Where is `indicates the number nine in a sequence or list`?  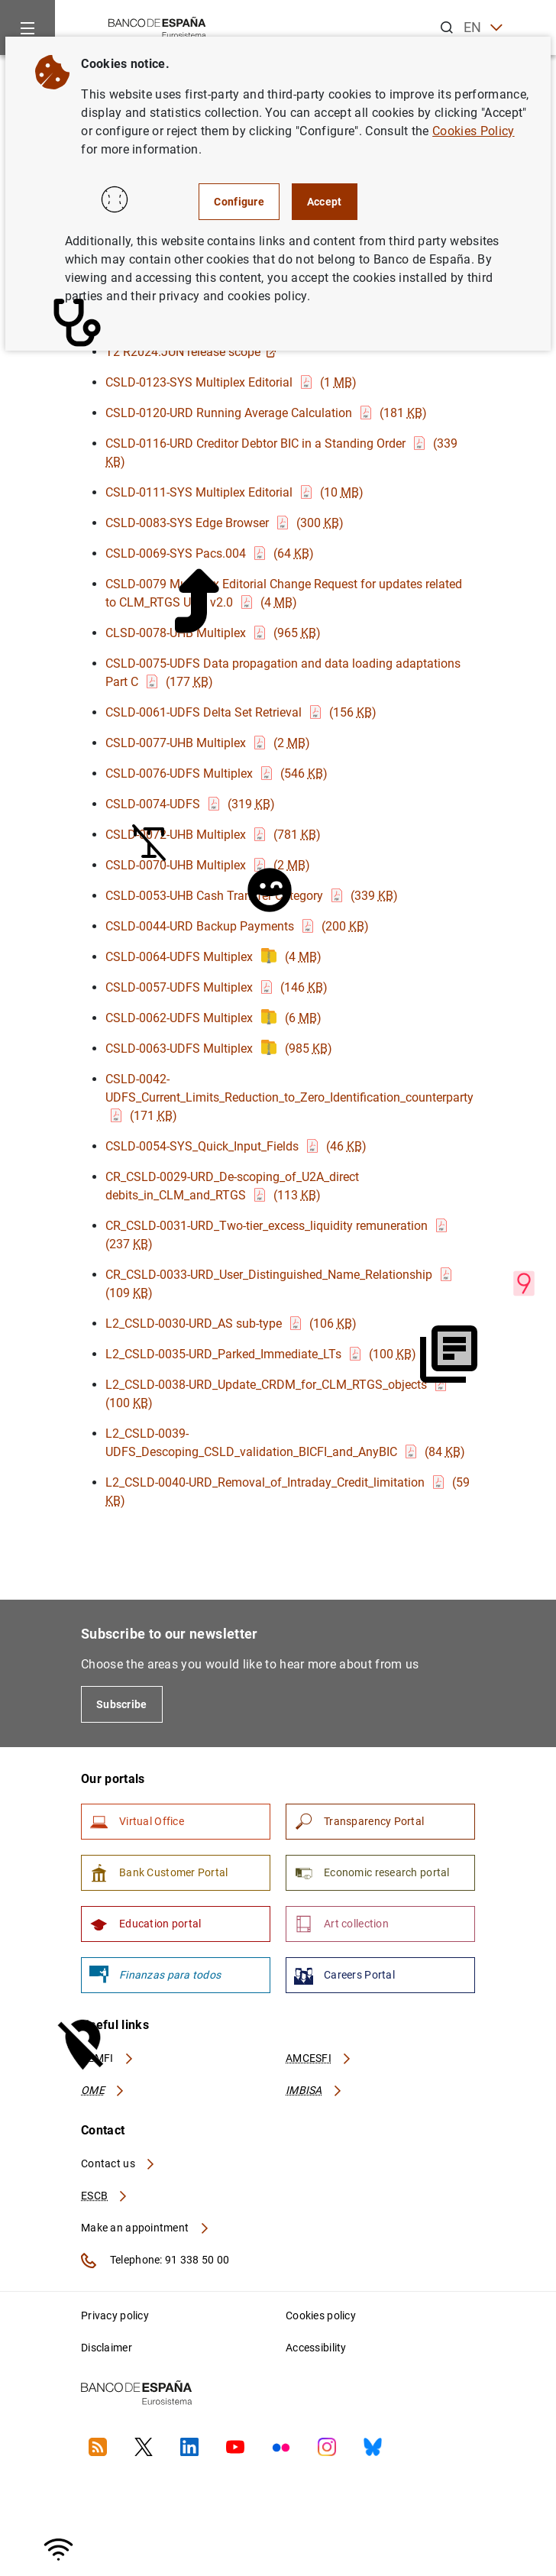 indicates the number nine in a sequence or list is located at coordinates (524, 1283).